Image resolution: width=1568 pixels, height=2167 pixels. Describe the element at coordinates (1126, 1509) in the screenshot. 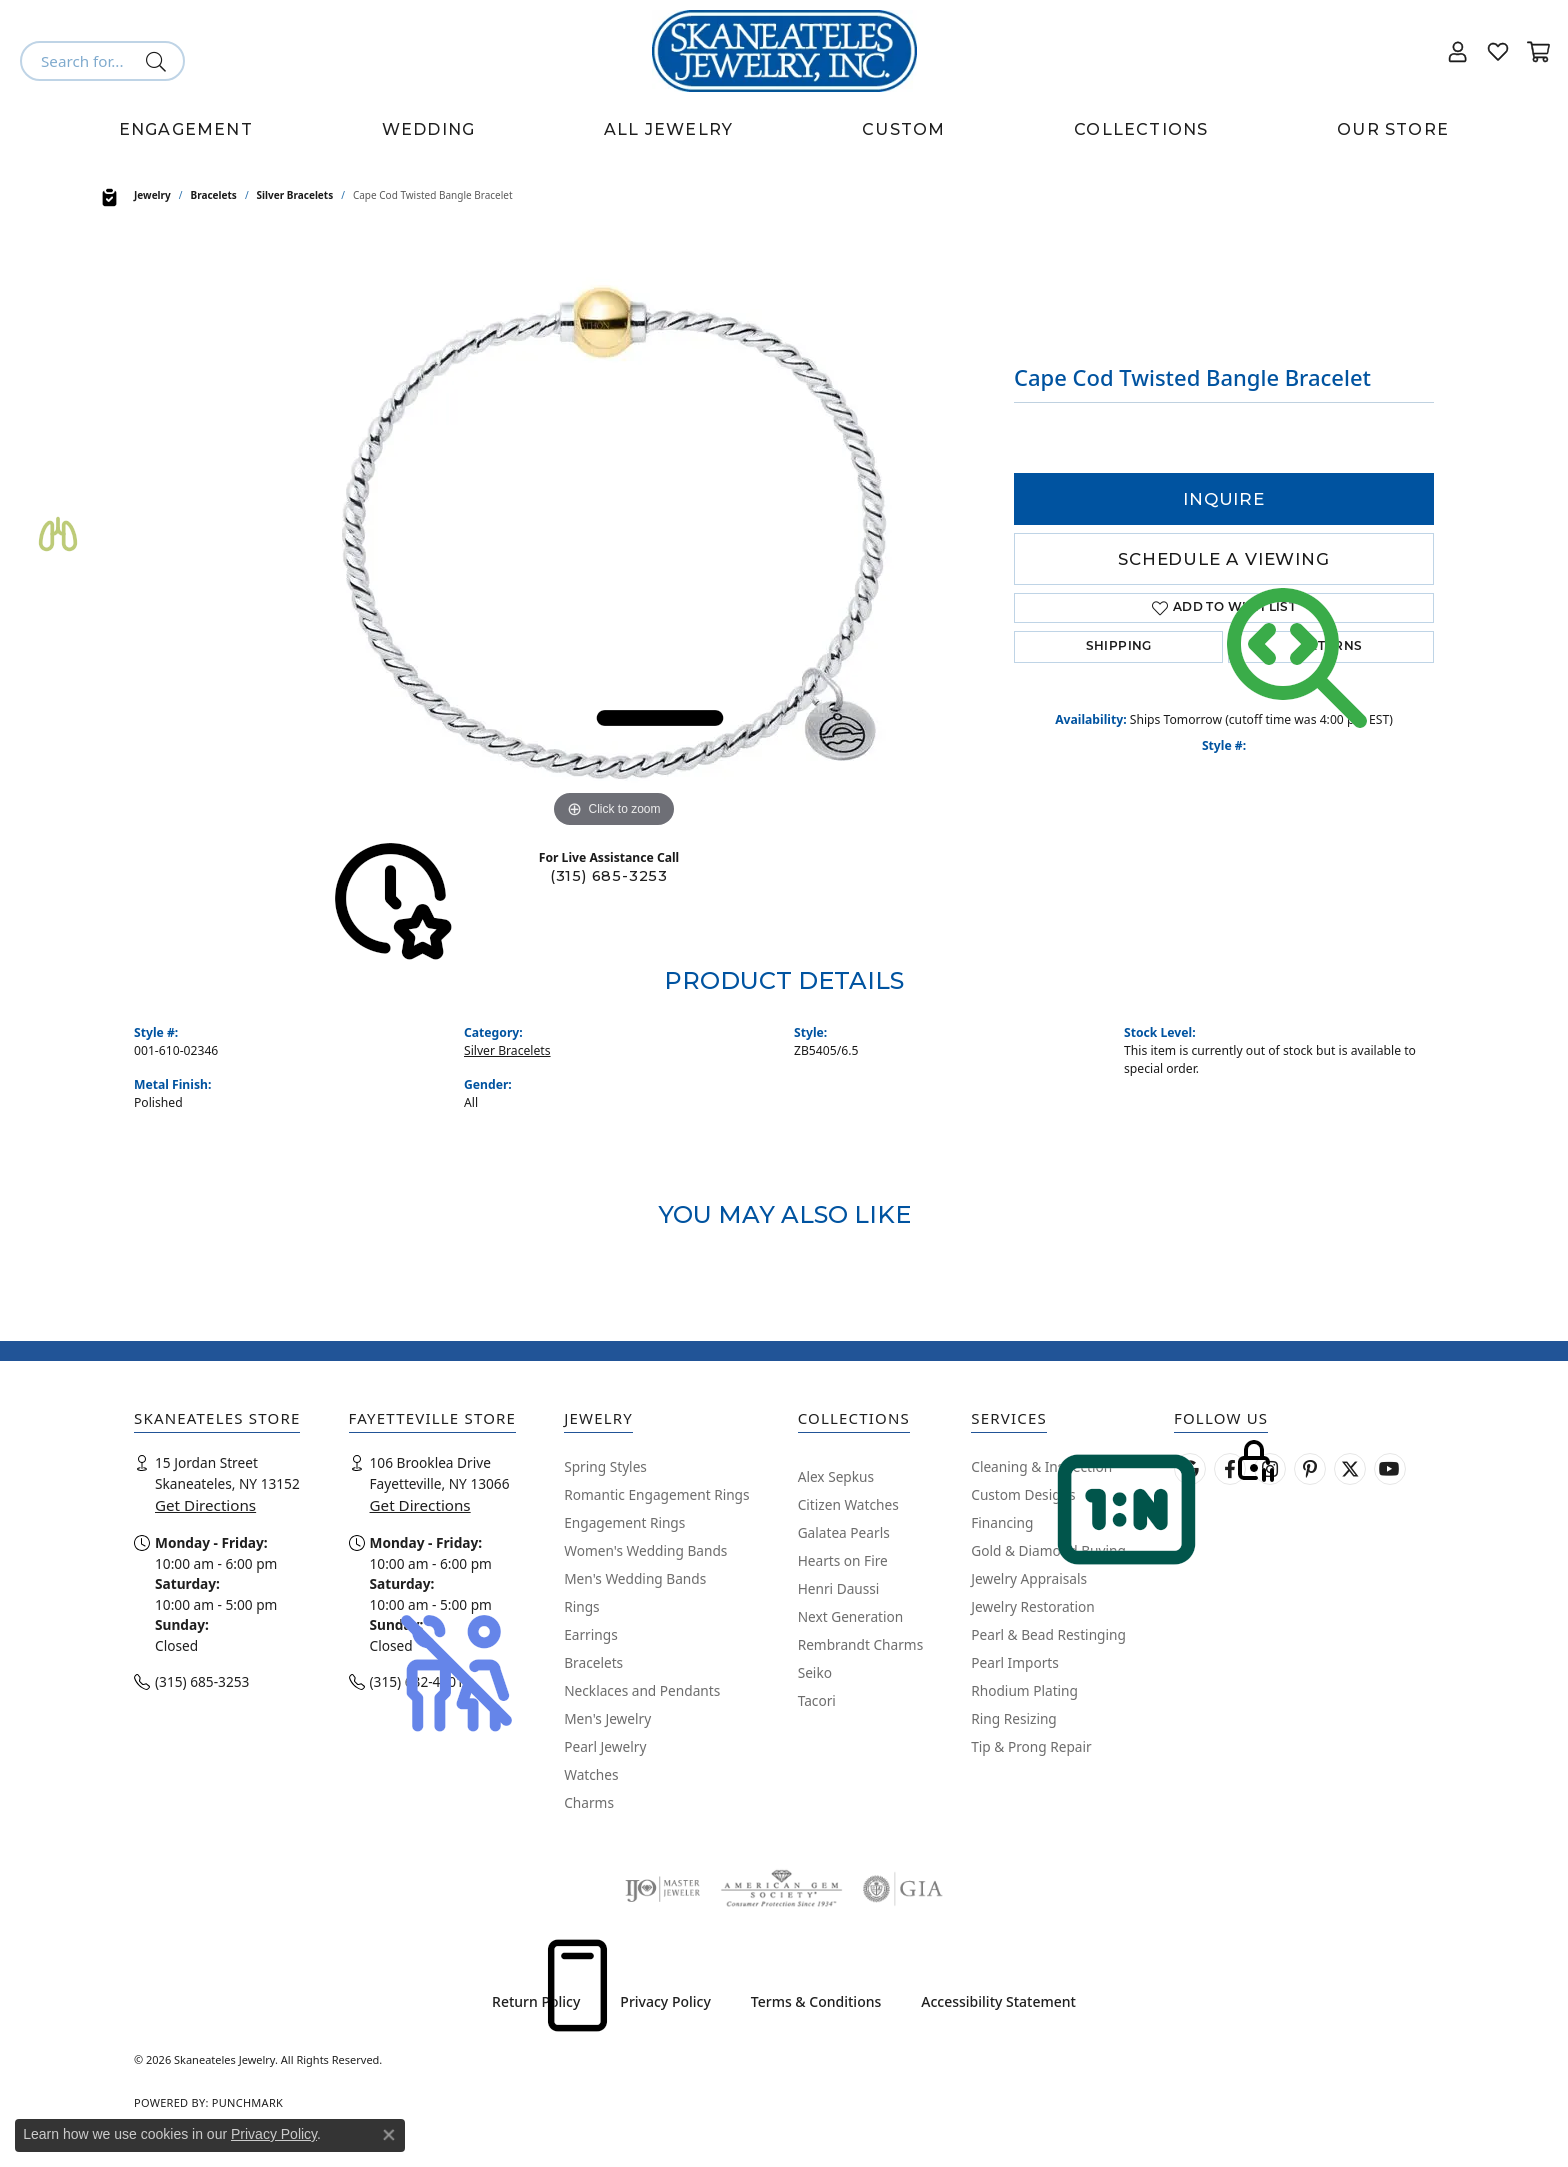

I see `indicates a one-to-many database relationship` at that location.